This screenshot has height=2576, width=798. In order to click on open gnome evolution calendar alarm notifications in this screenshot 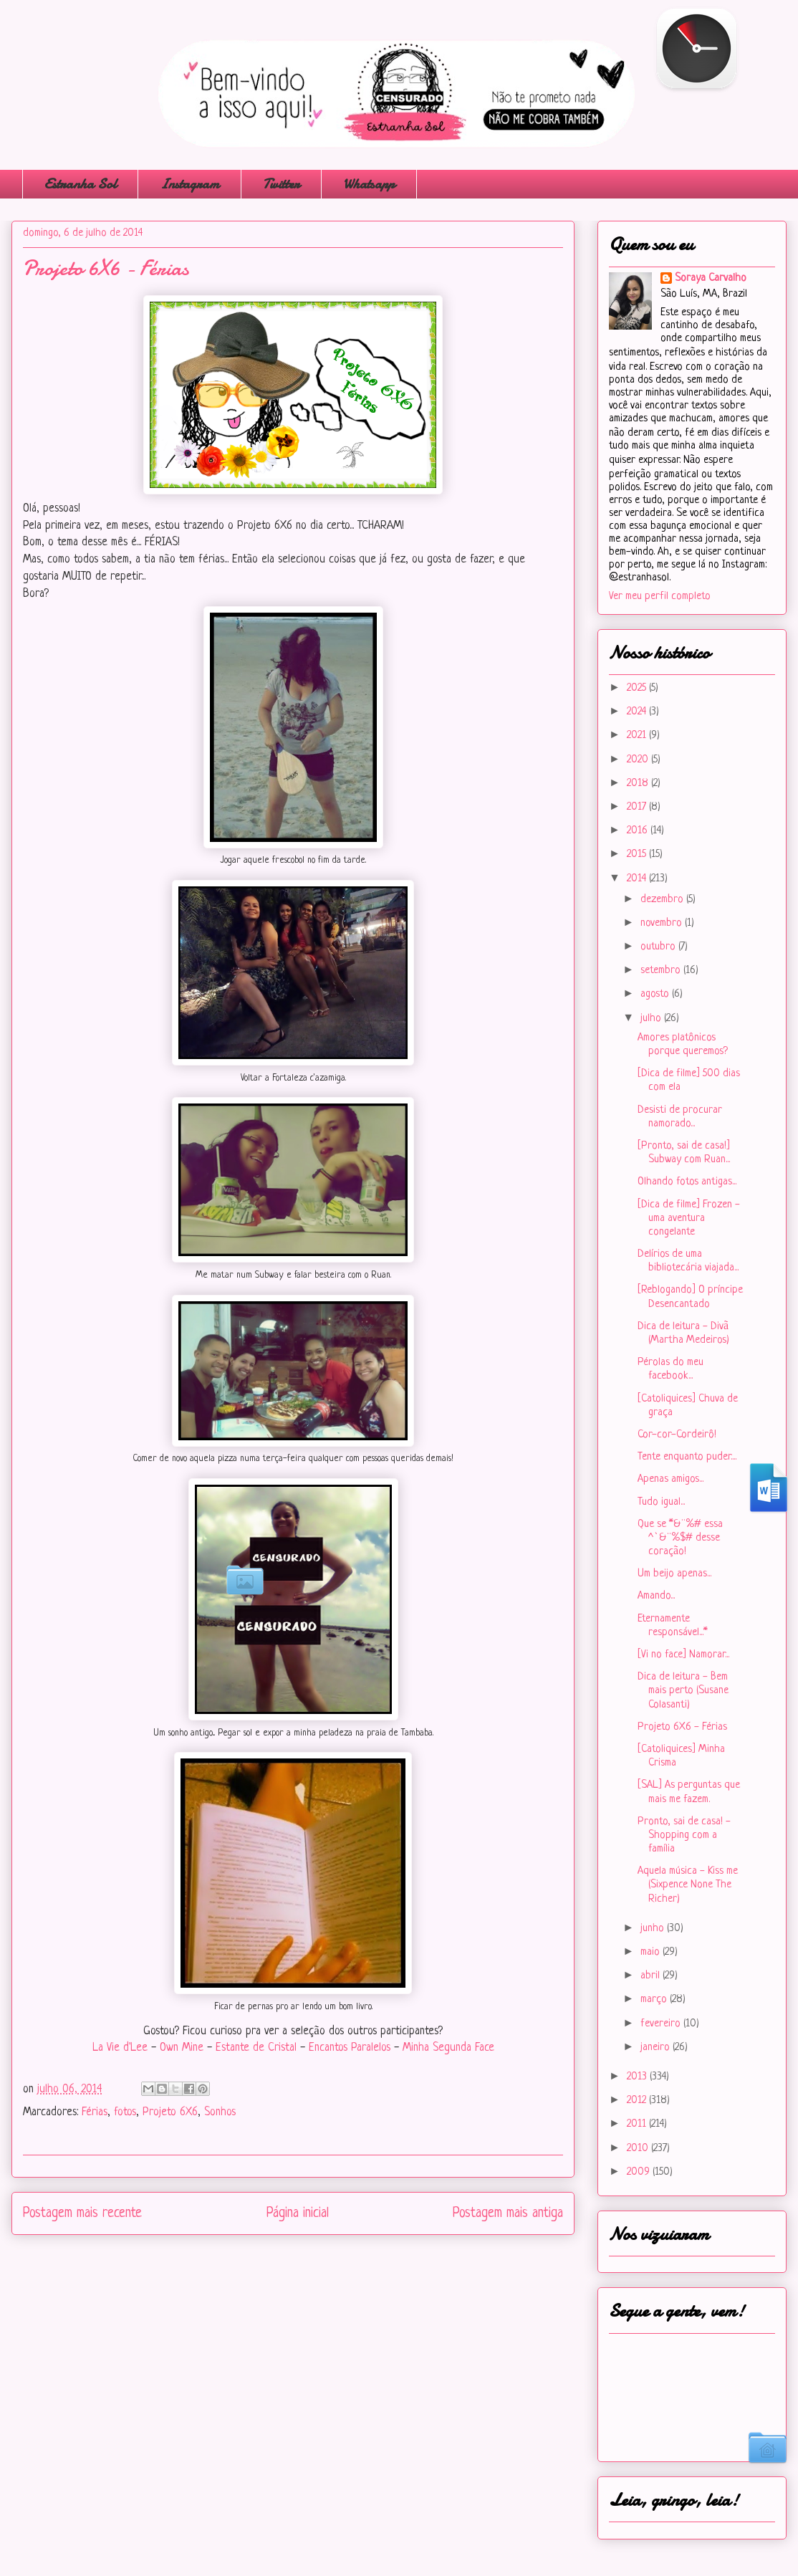, I will do `click(696, 48)`.